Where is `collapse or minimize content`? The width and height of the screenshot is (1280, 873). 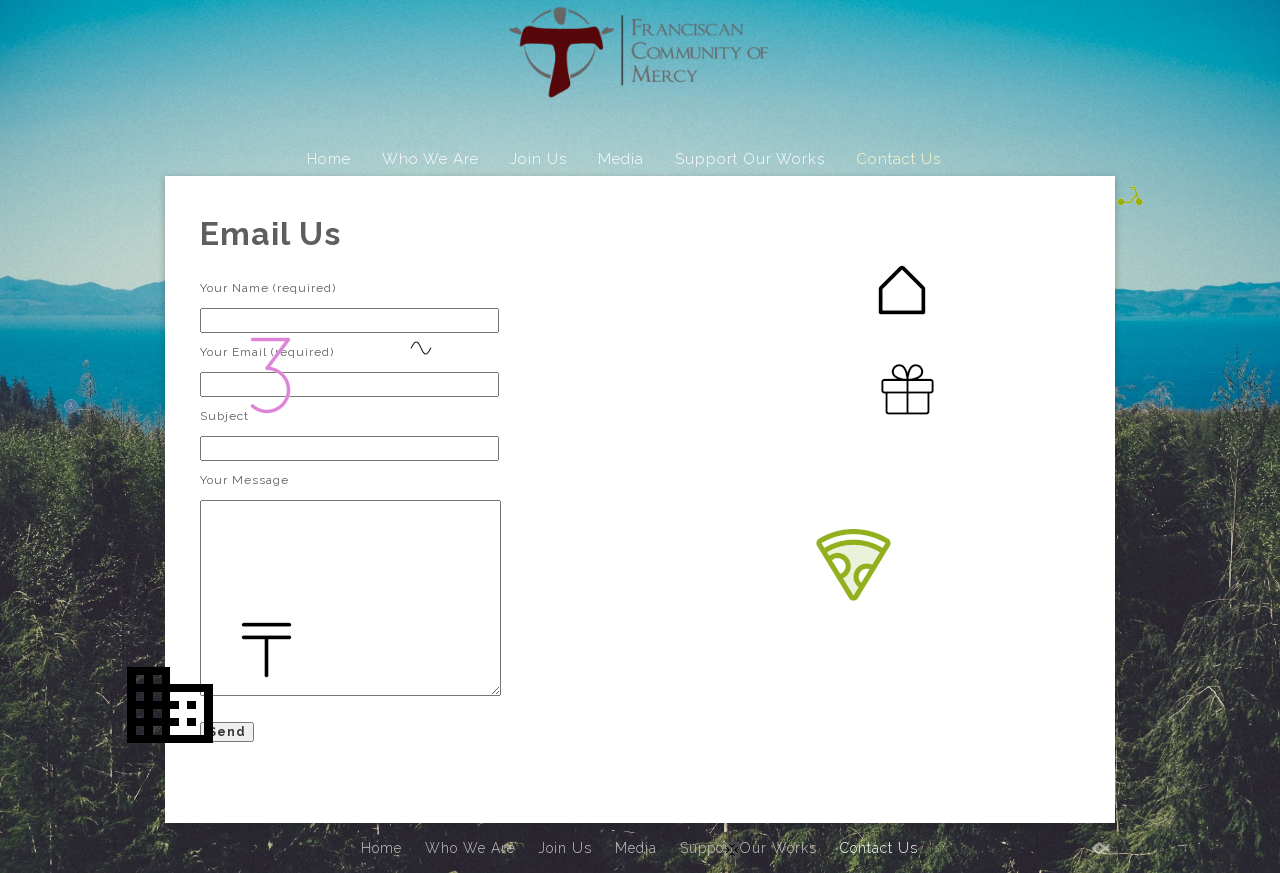
collapse or minimize content is located at coordinates (732, 850).